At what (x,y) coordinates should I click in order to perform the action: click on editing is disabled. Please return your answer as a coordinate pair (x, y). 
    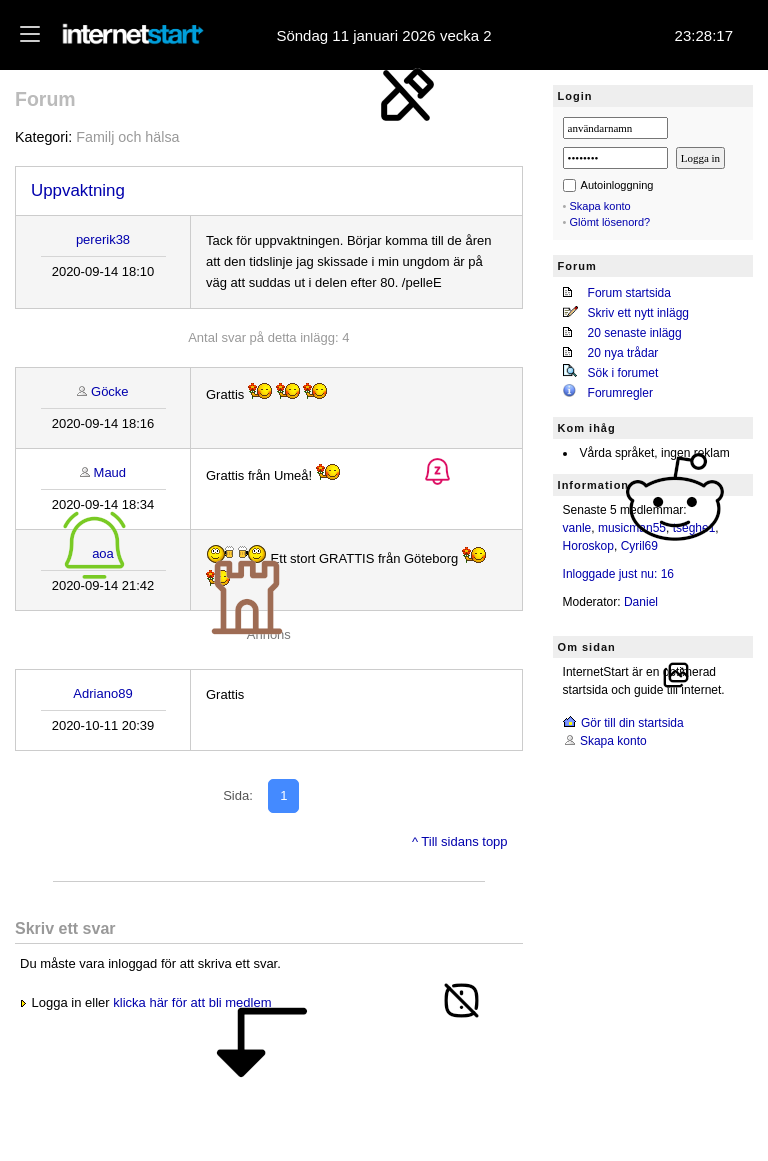
    Looking at the image, I should click on (406, 95).